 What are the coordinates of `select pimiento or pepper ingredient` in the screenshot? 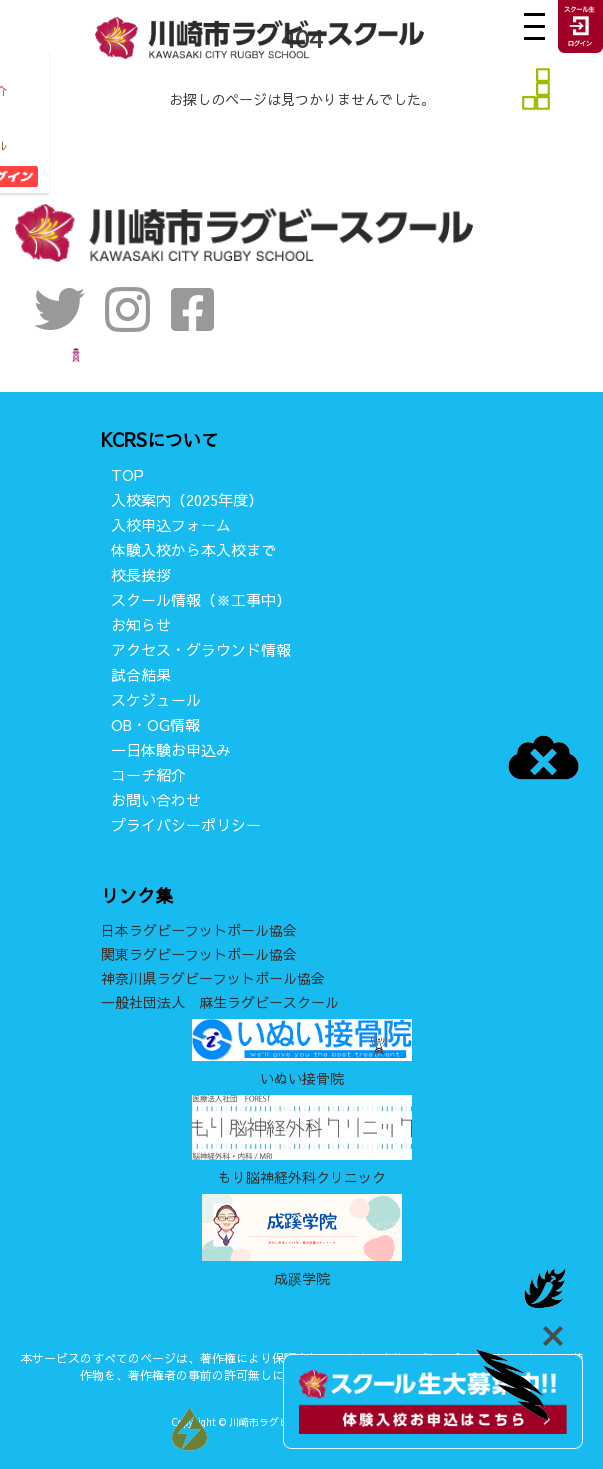 It's located at (545, 1288).